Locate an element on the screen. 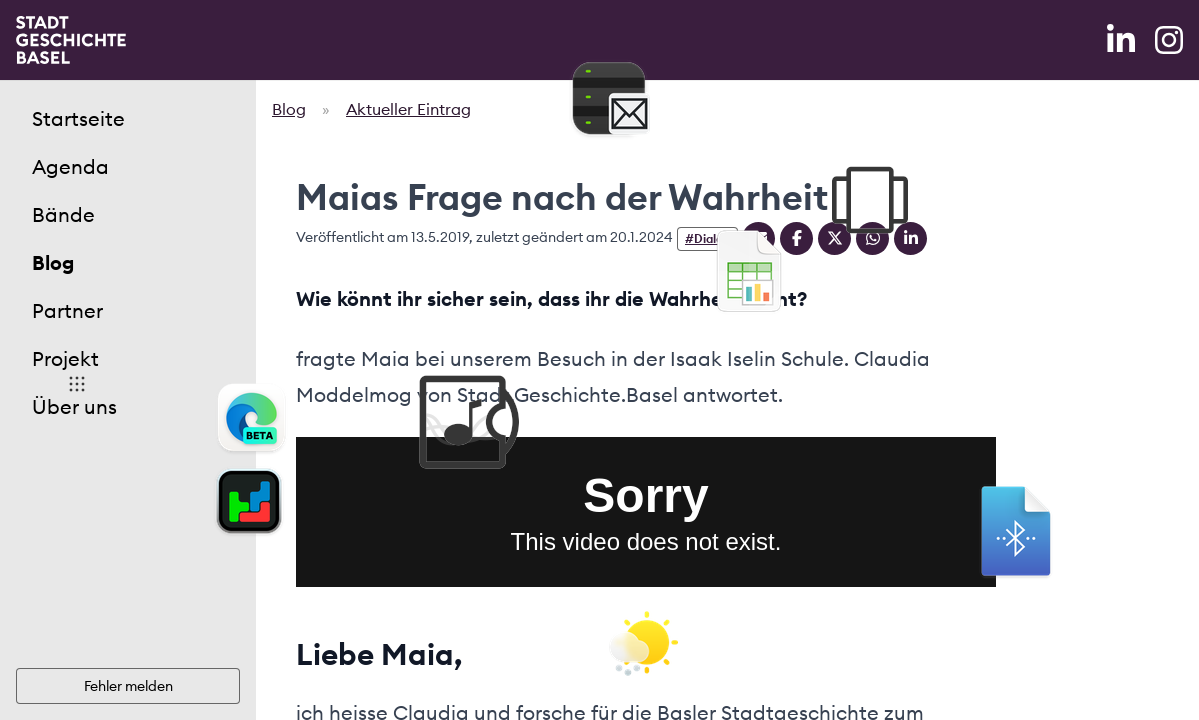 The image size is (1199, 720). open a spreadsheet file is located at coordinates (749, 271).